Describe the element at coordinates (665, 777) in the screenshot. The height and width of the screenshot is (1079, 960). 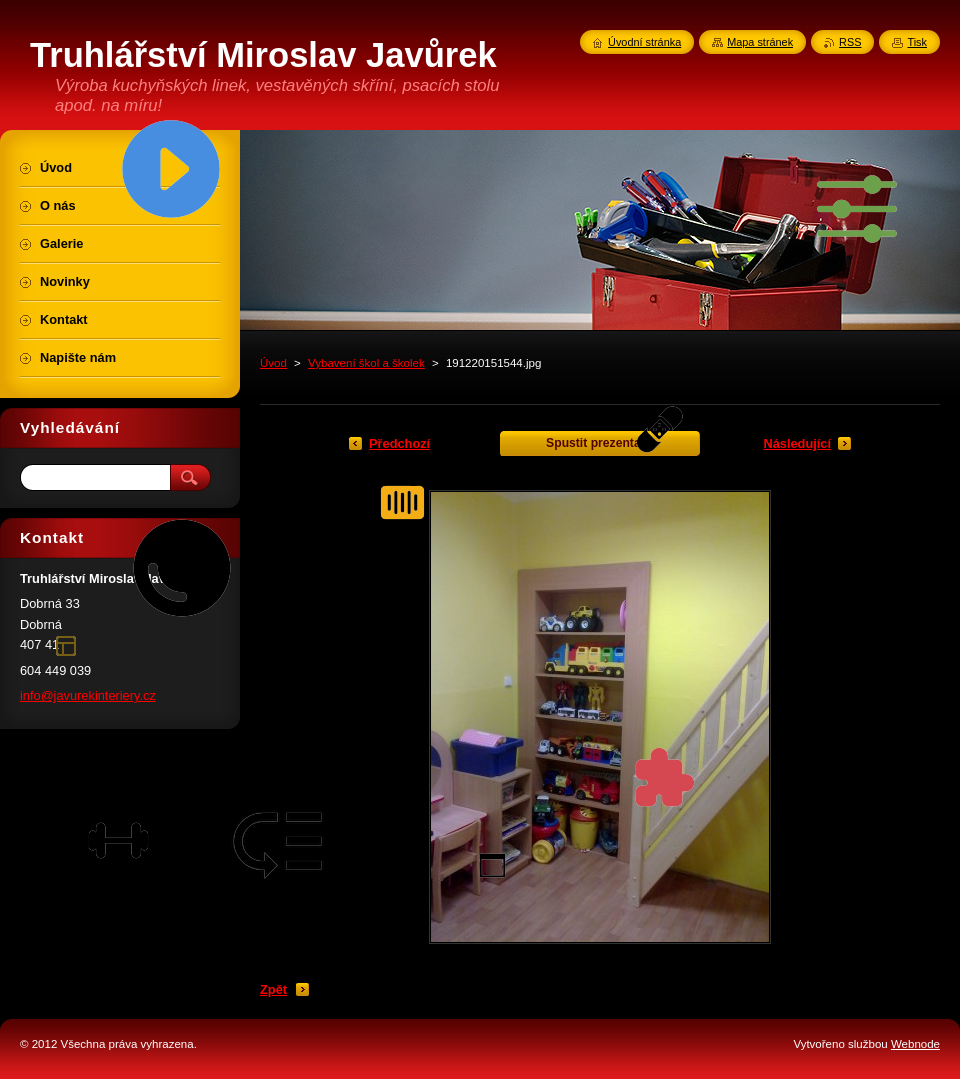
I see `access plugins or extensions` at that location.